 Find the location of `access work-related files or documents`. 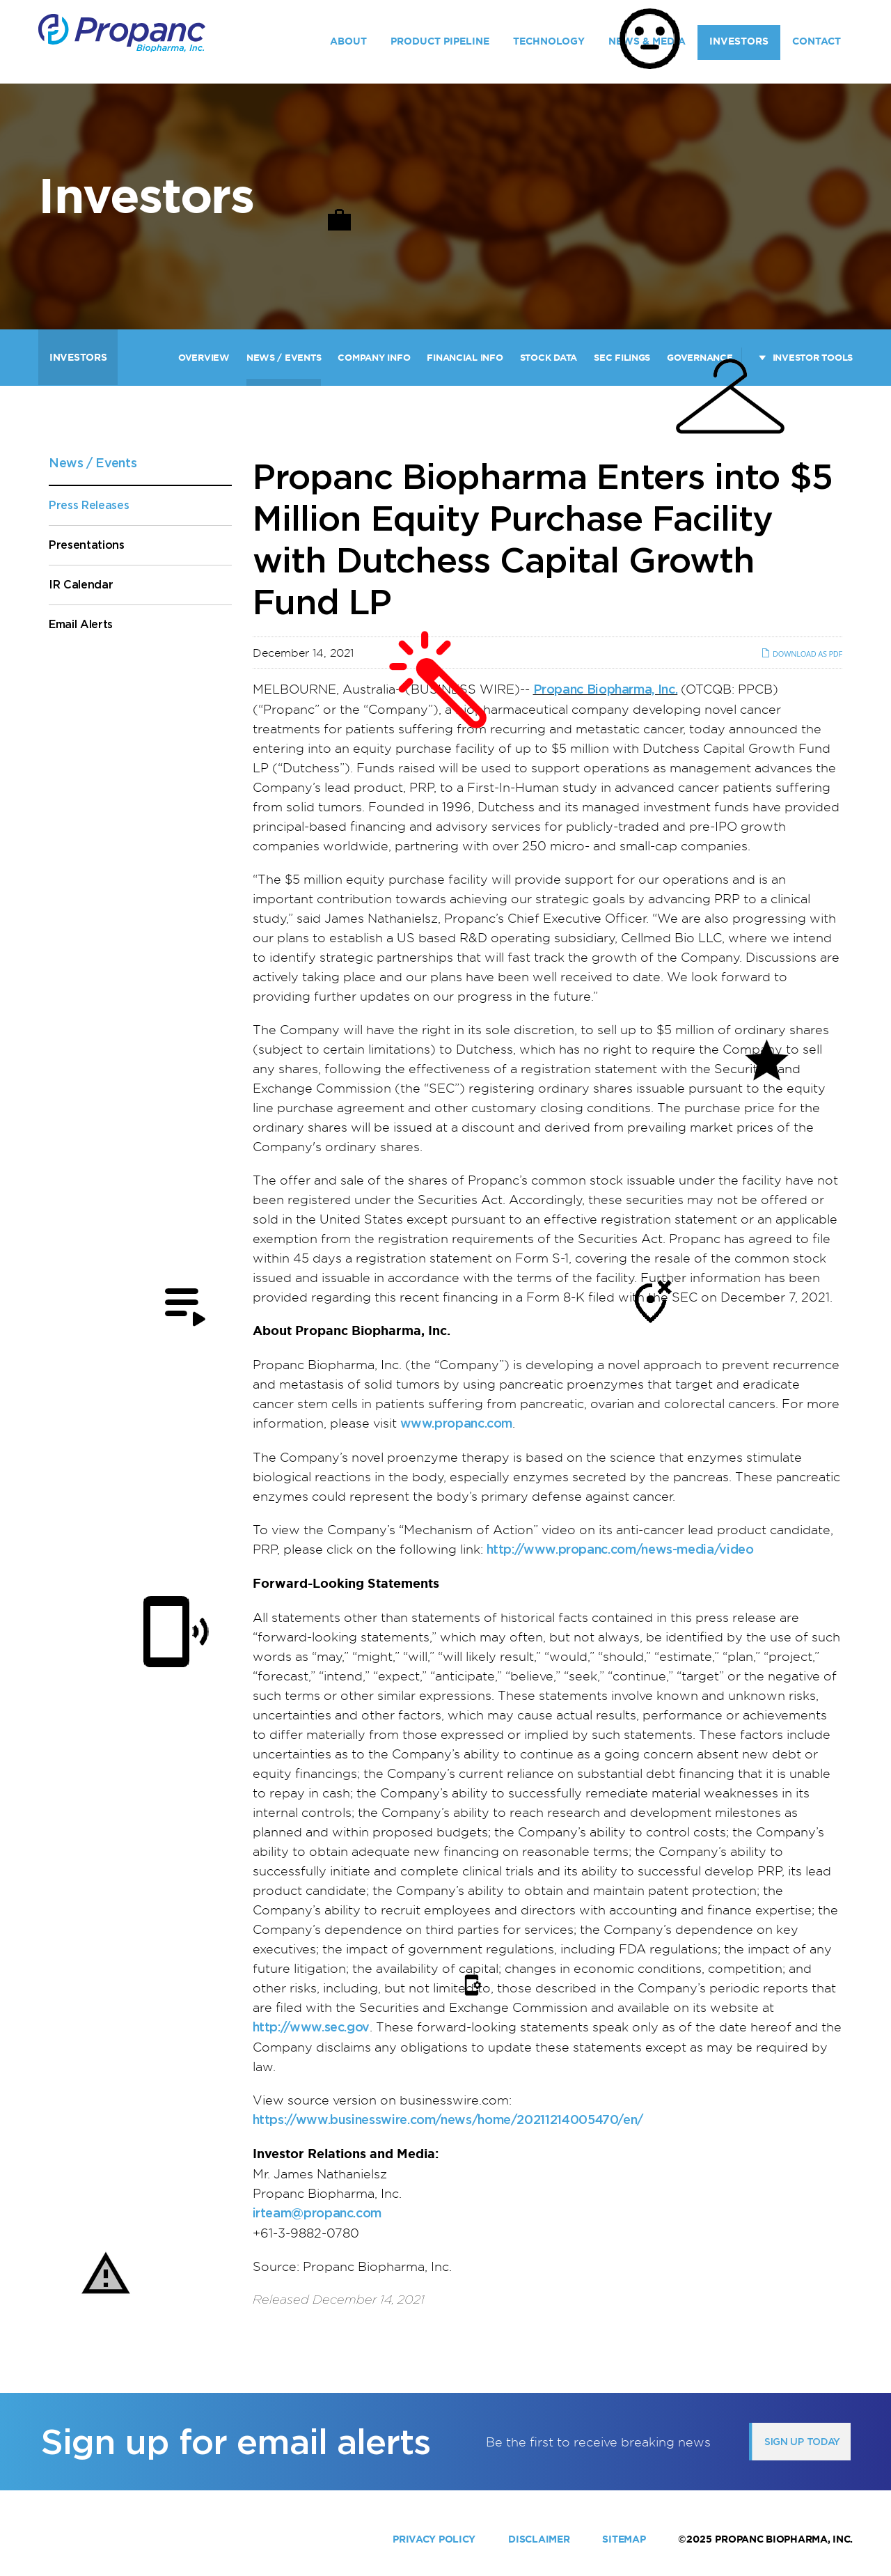

access work-related files or documents is located at coordinates (339, 220).